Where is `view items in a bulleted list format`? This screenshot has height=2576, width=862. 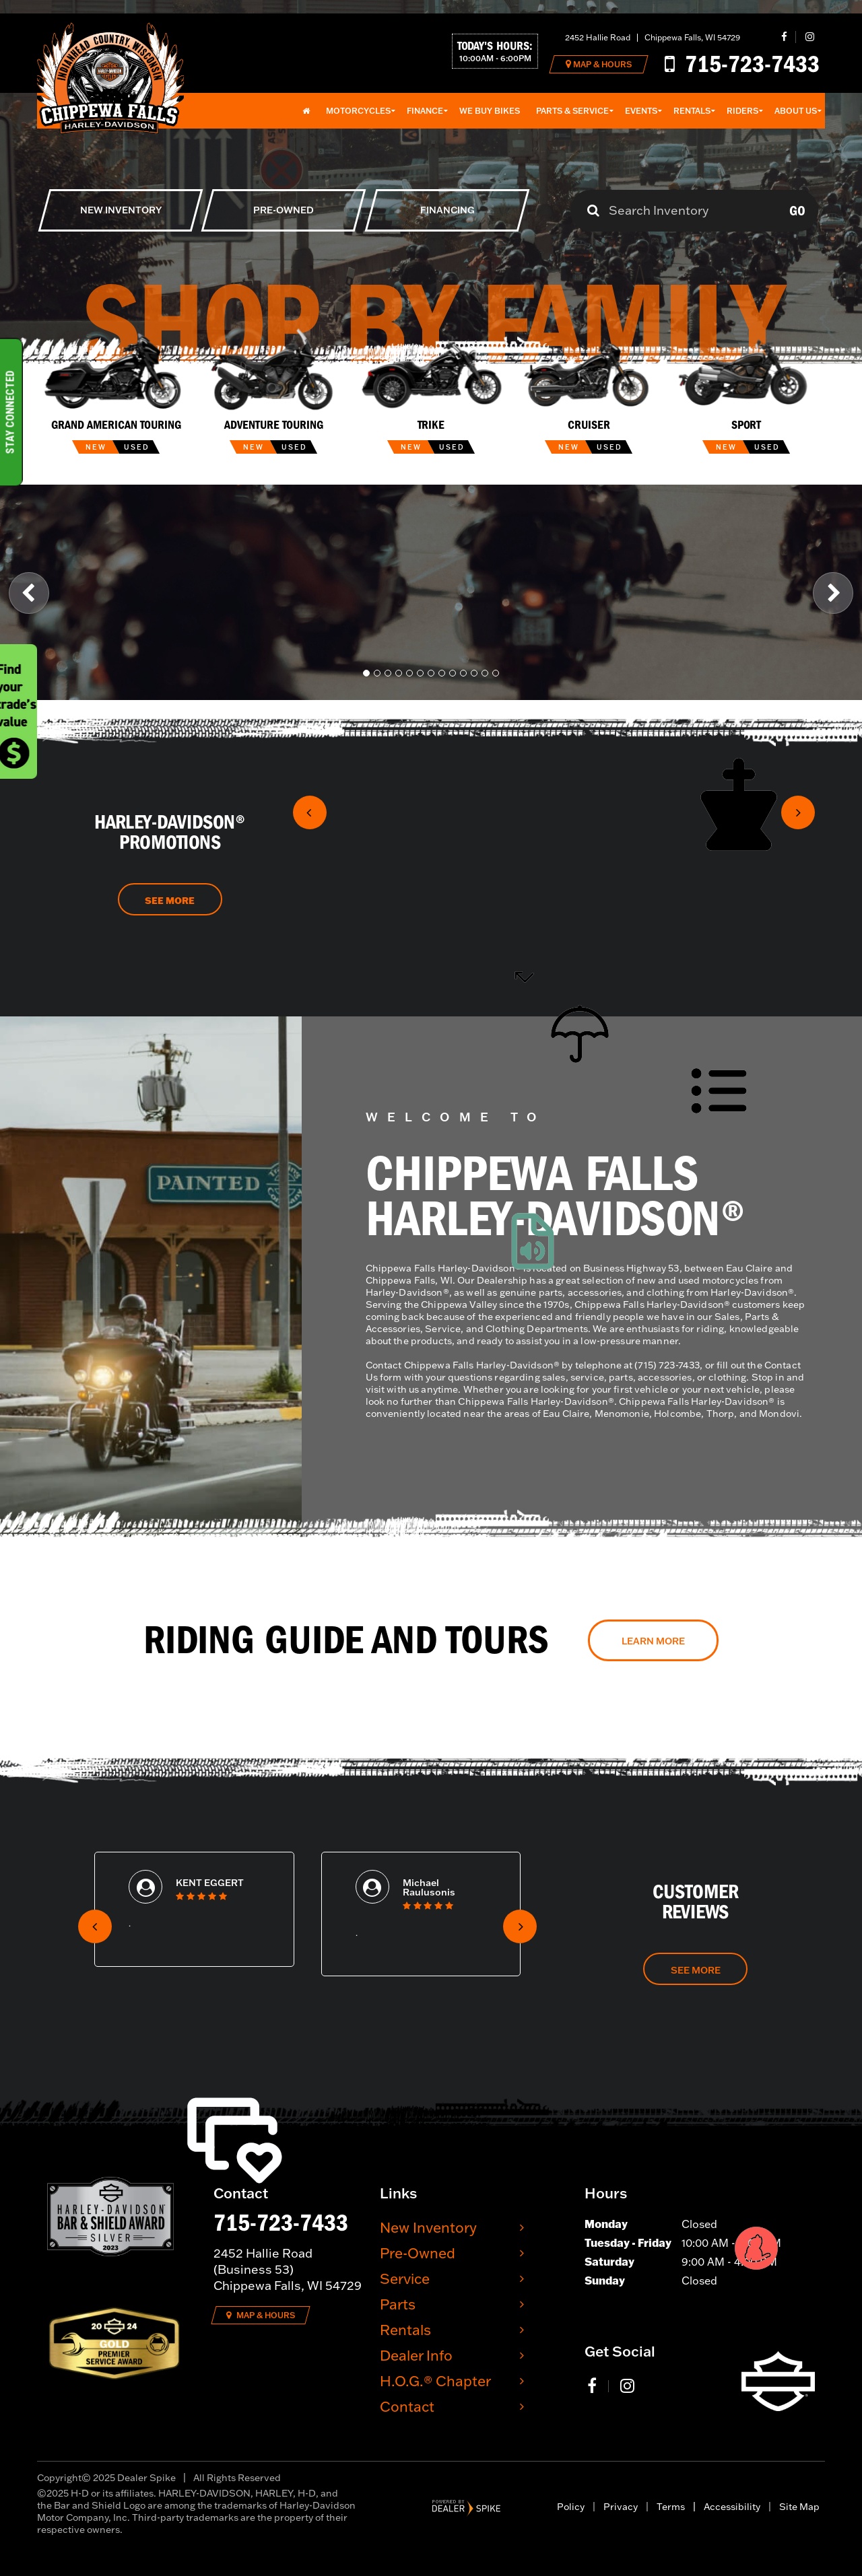 view items in a bulleted list format is located at coordinates (719, 1090).